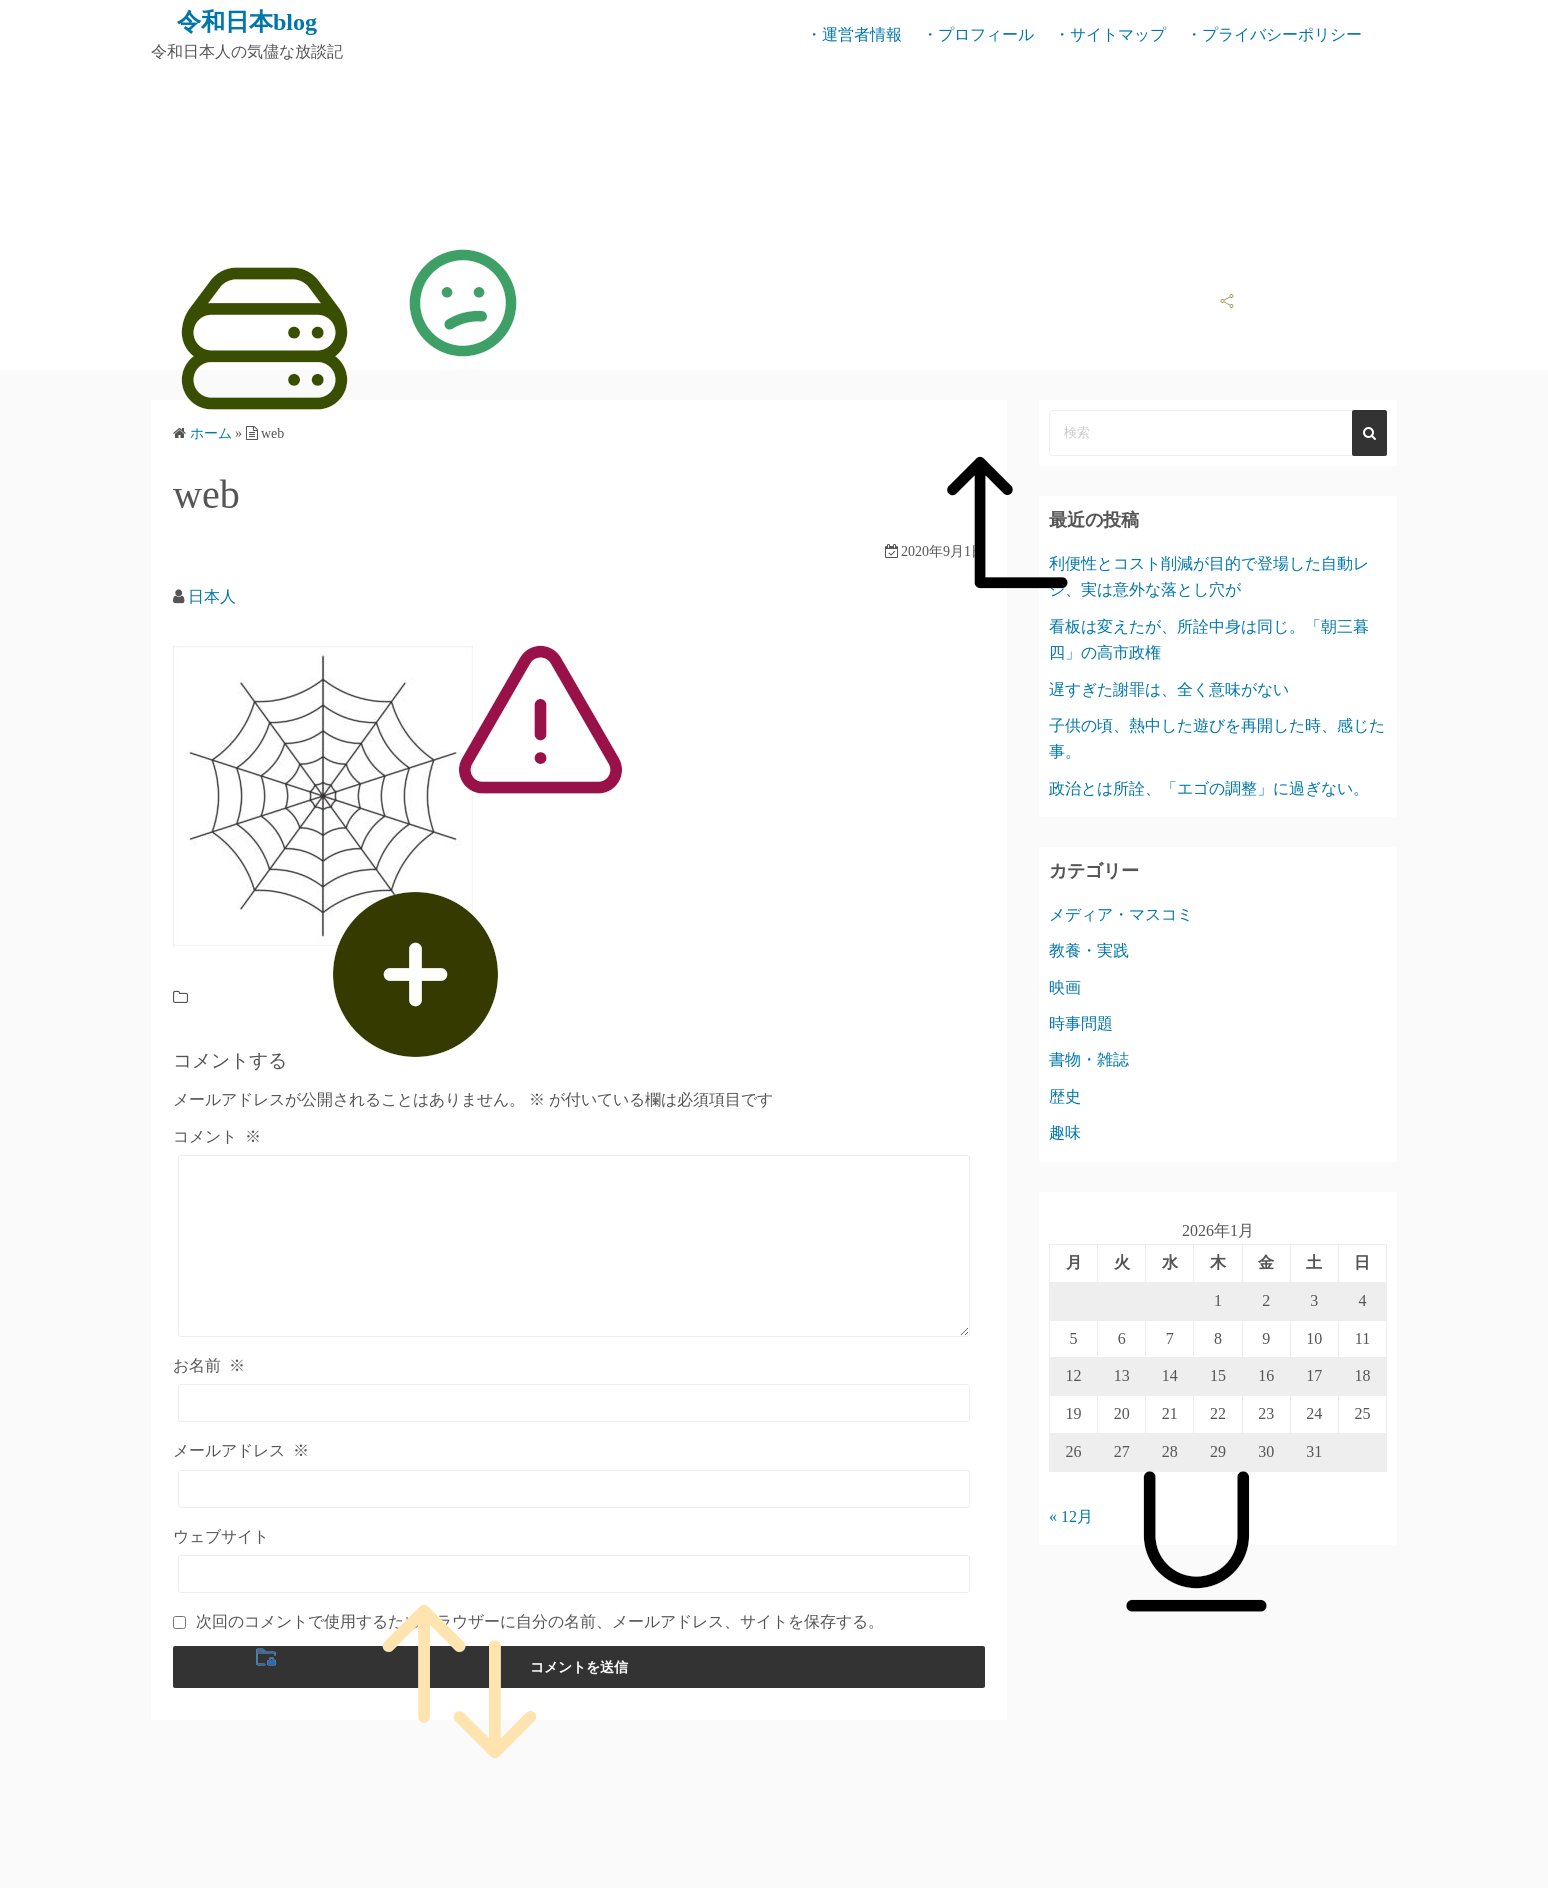 This screenshot has width=1548, height=1888. What do you see at coordinates (1227, 301) in the screenshot?
I see `share content with others` at bounding box center [1227, 301].